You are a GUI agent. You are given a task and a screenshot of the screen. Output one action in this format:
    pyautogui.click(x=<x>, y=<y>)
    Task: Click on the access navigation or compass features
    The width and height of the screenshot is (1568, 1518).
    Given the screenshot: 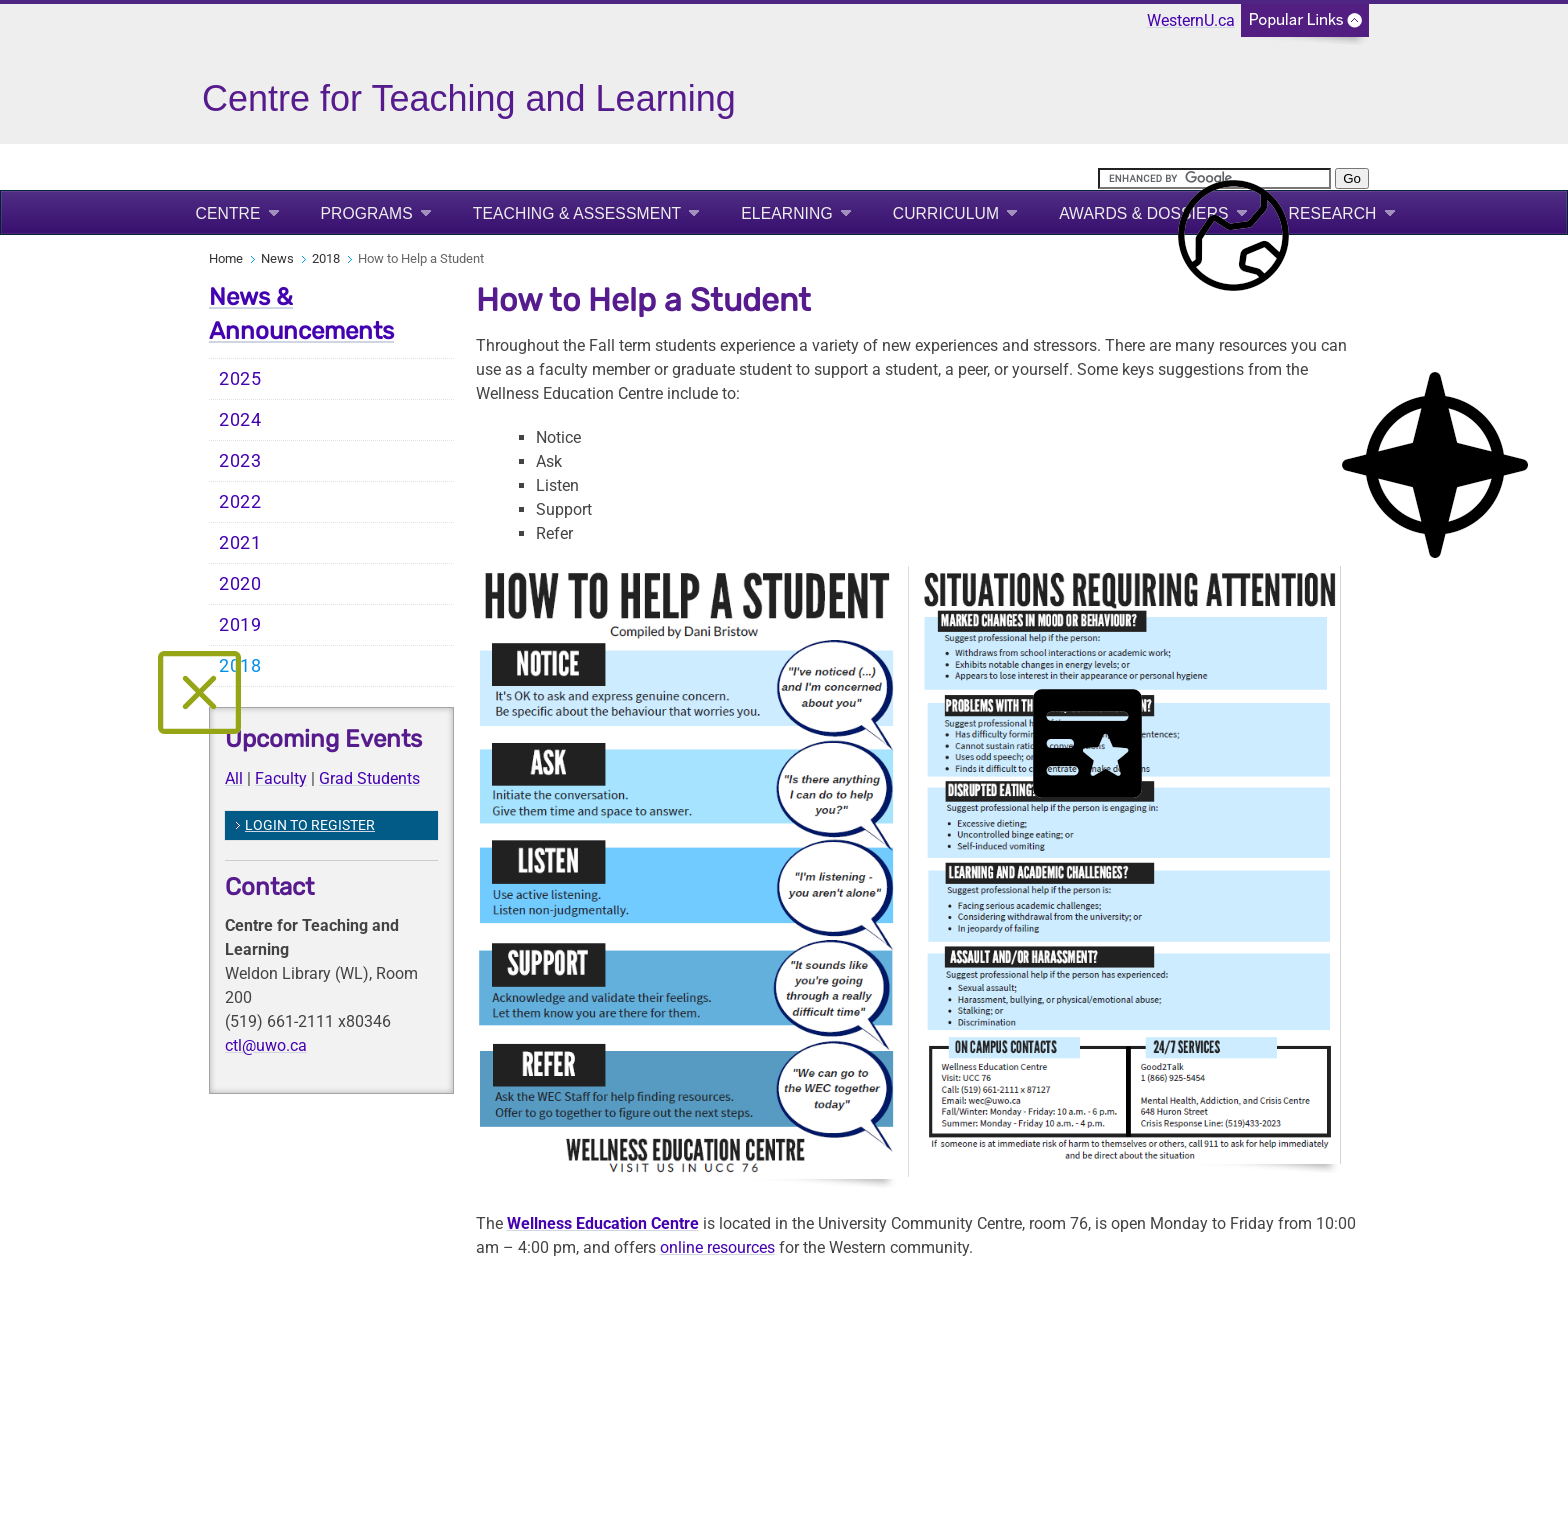 What is the action you would take?
    pyautogui.click(x=1435, y=465)
    